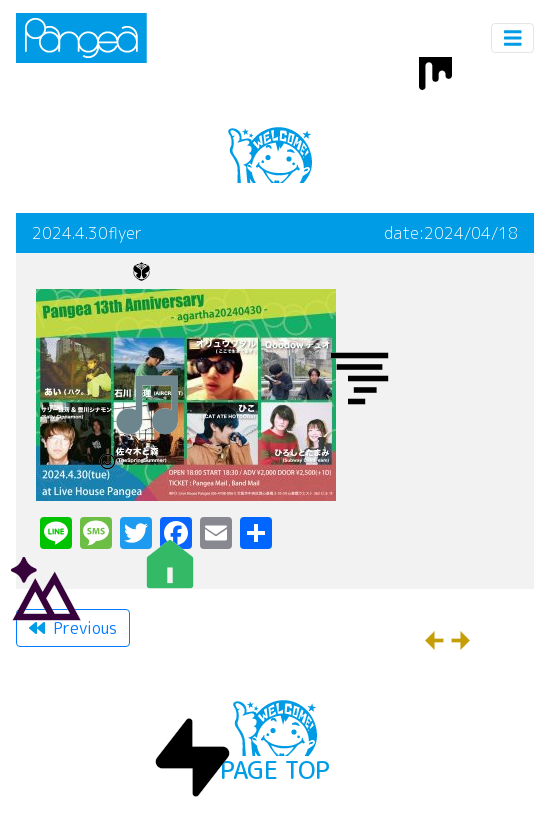  I want to click on navigate to the home screen, so click(170, 565).